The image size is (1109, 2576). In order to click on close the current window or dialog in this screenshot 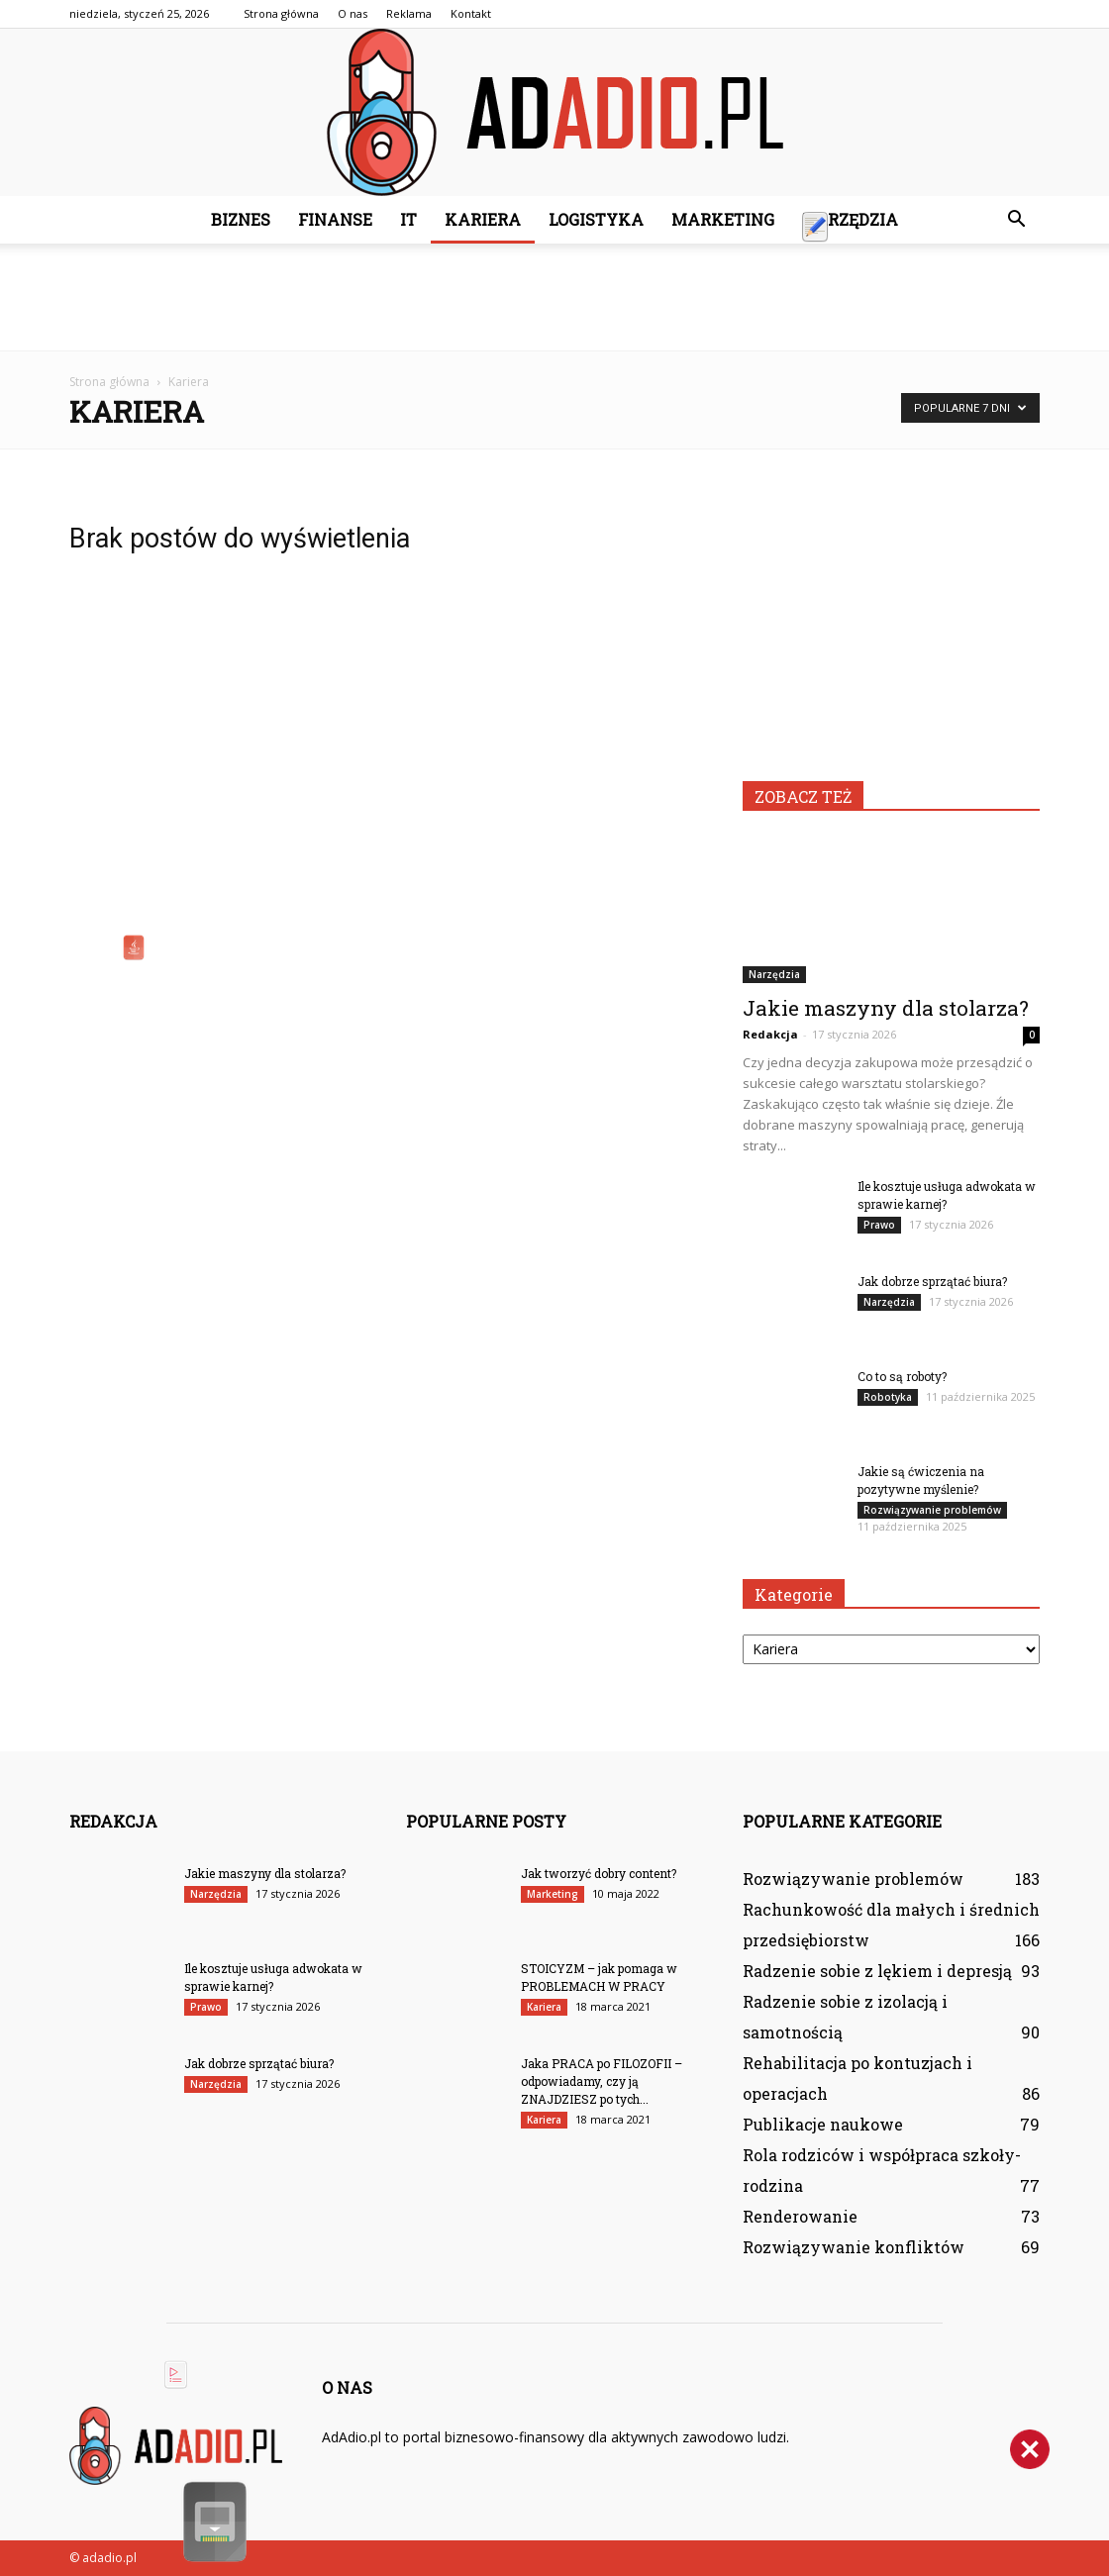, I will do `click(1030, 2449)`.